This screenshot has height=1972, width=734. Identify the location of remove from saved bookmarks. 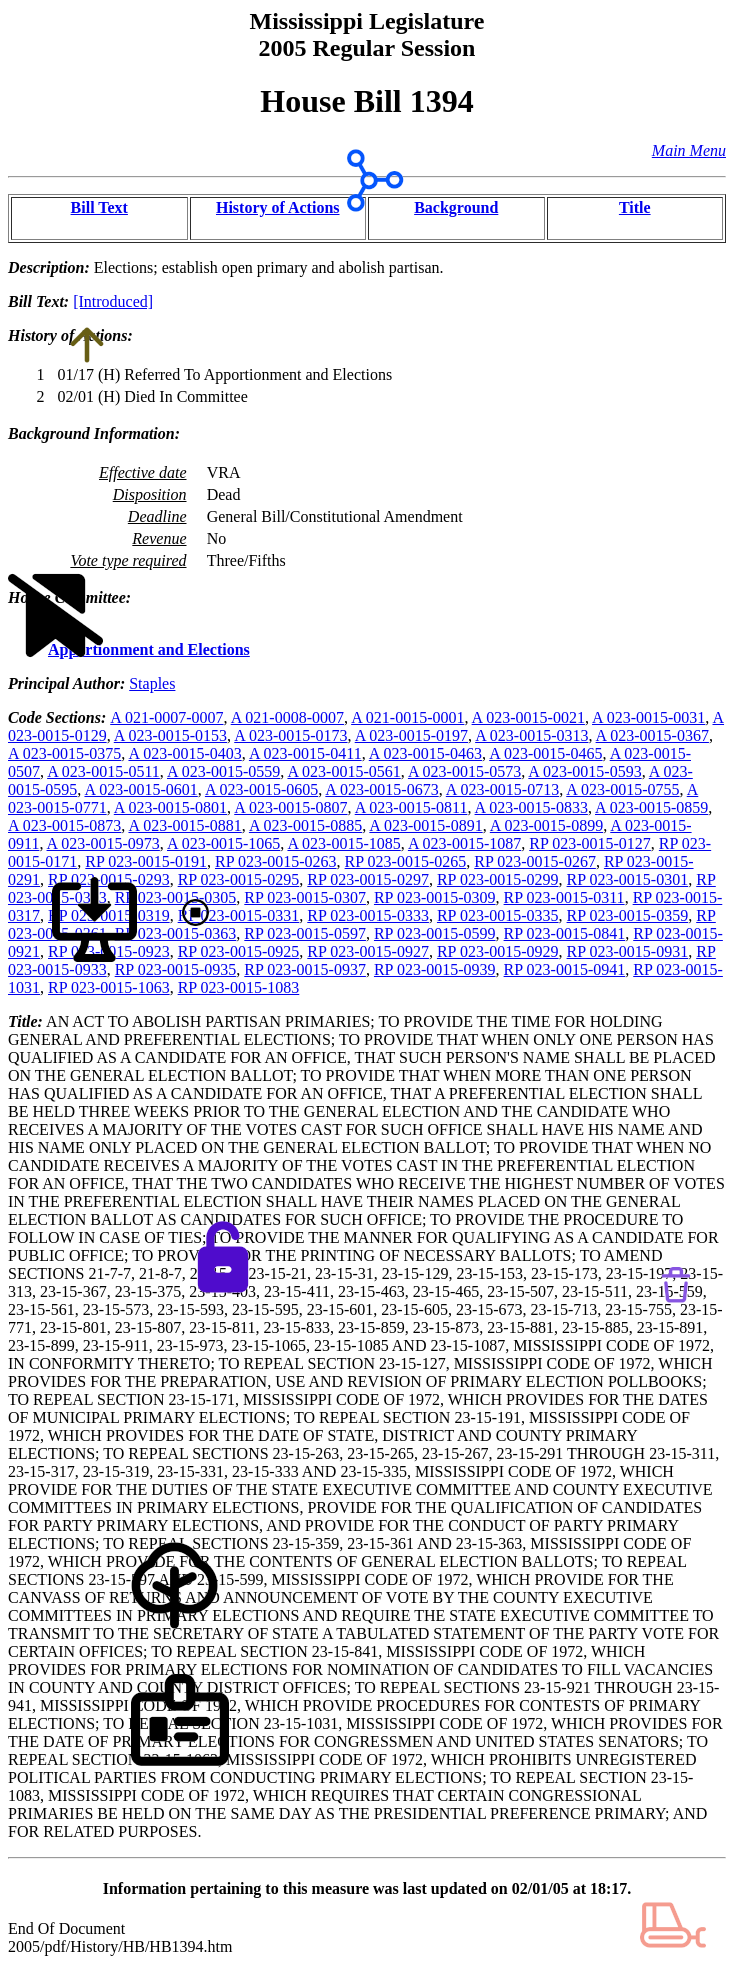
(55, 615).